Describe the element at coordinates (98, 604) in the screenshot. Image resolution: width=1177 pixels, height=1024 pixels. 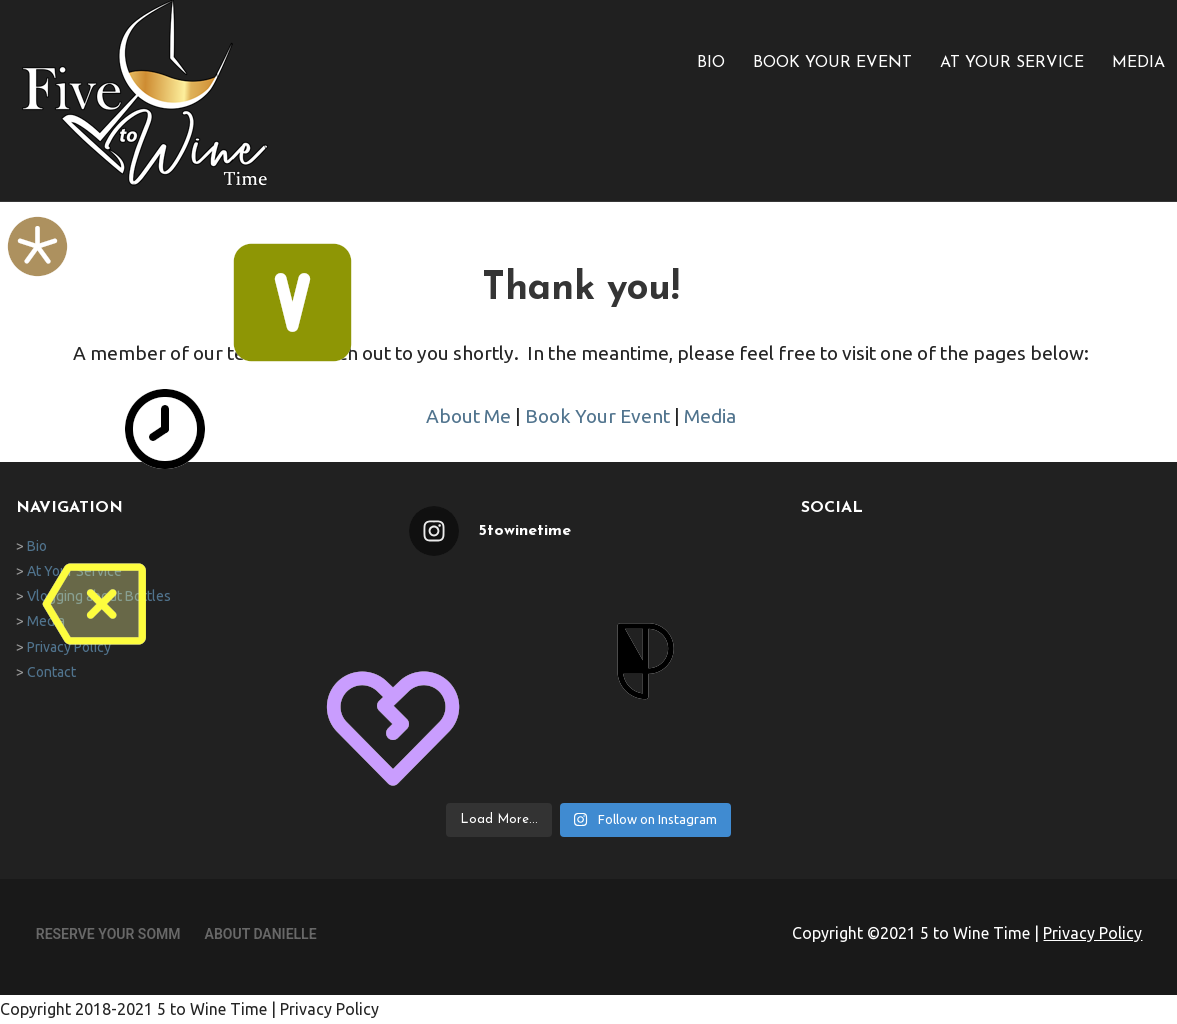
I see `delete the previous character` at that location.